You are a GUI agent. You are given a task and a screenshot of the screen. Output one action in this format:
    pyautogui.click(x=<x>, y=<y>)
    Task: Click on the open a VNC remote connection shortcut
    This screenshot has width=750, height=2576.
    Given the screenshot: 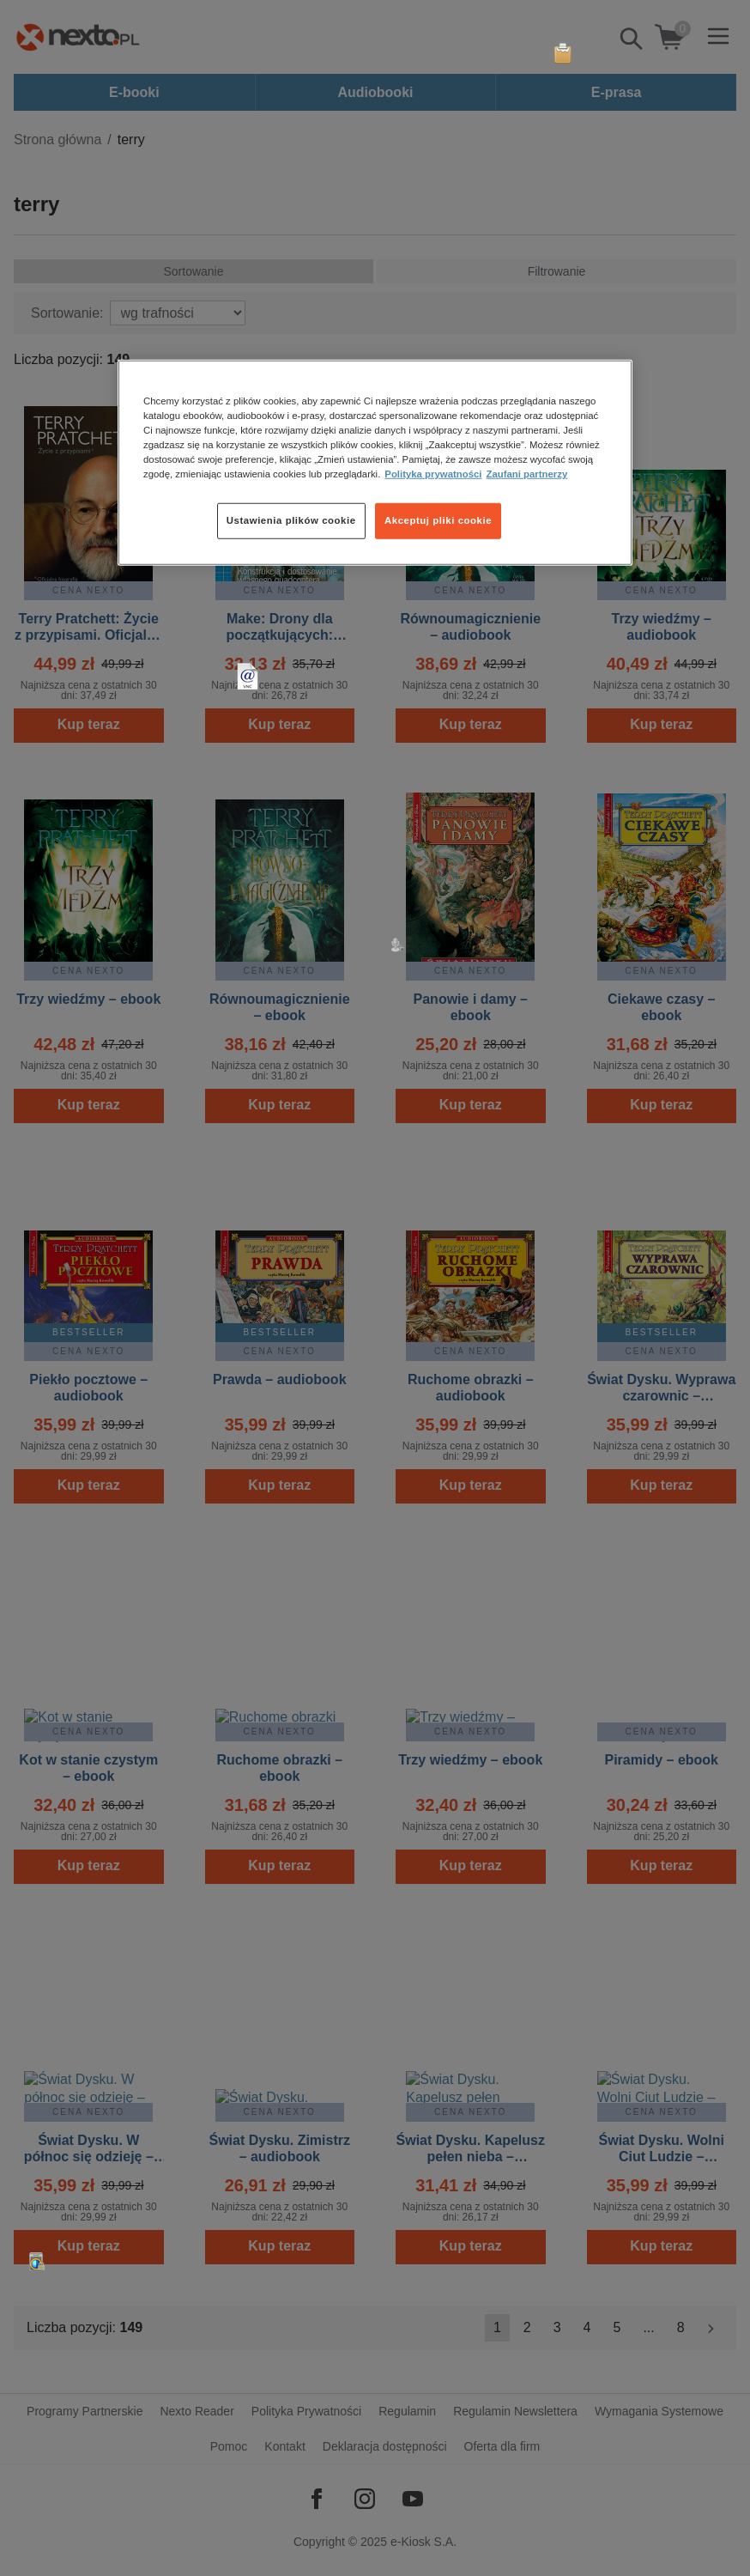 What is the action you would take?
    pyautogui.click(x=247, y=677)
    